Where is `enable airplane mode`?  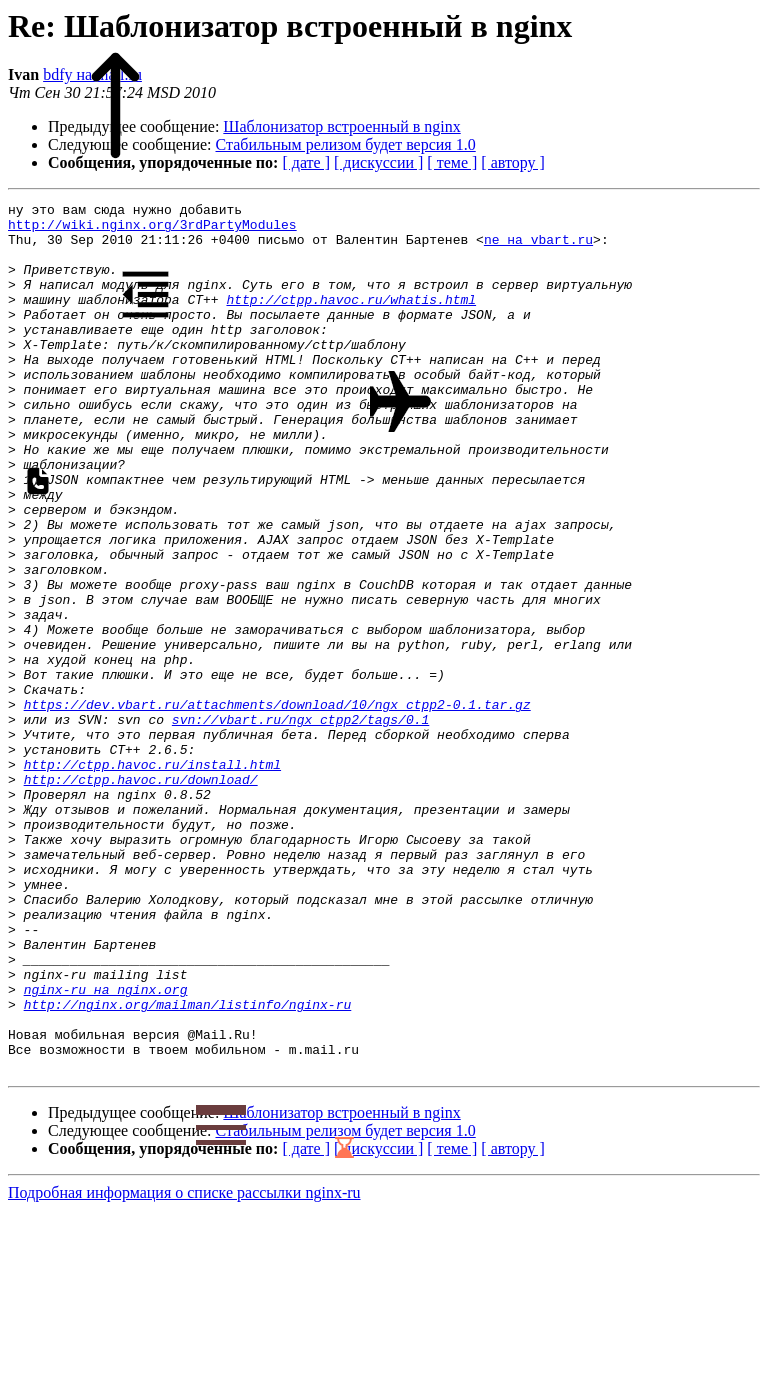 enable airplane mode is located at coordinates (400, 401).